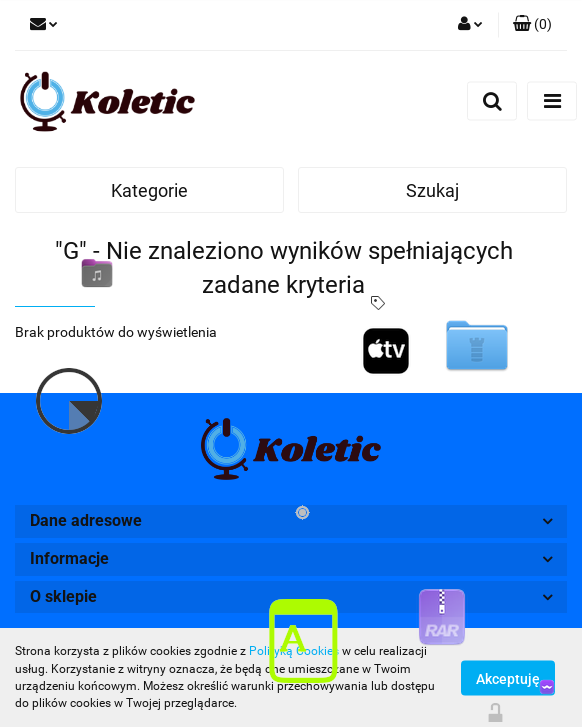  Describe the element at coordinates (477, 345) in the screenshot. I see `open Intego security software folder` at that location.